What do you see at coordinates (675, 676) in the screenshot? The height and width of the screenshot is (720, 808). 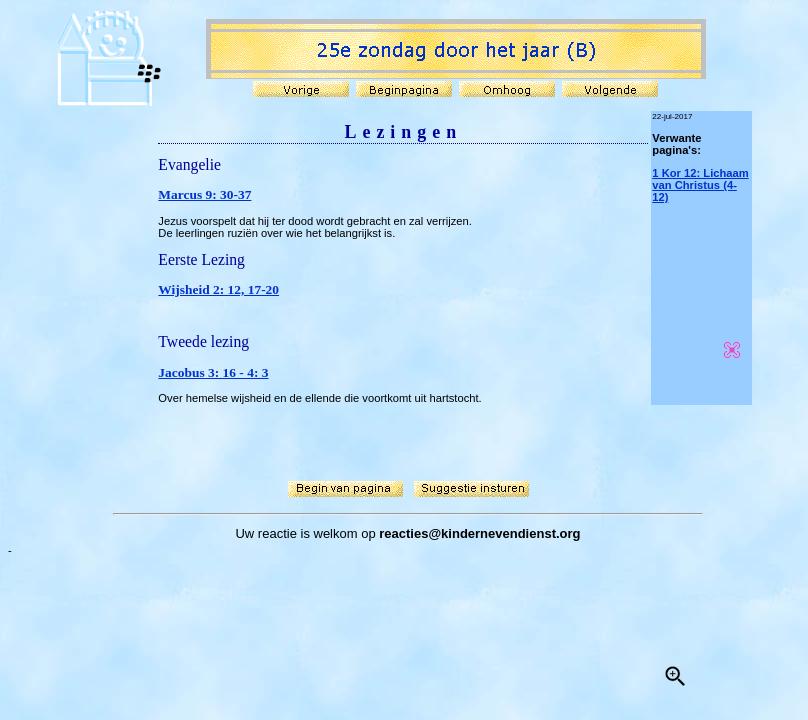 I see `zoom in on content or image` at bounding box center [675, 676].